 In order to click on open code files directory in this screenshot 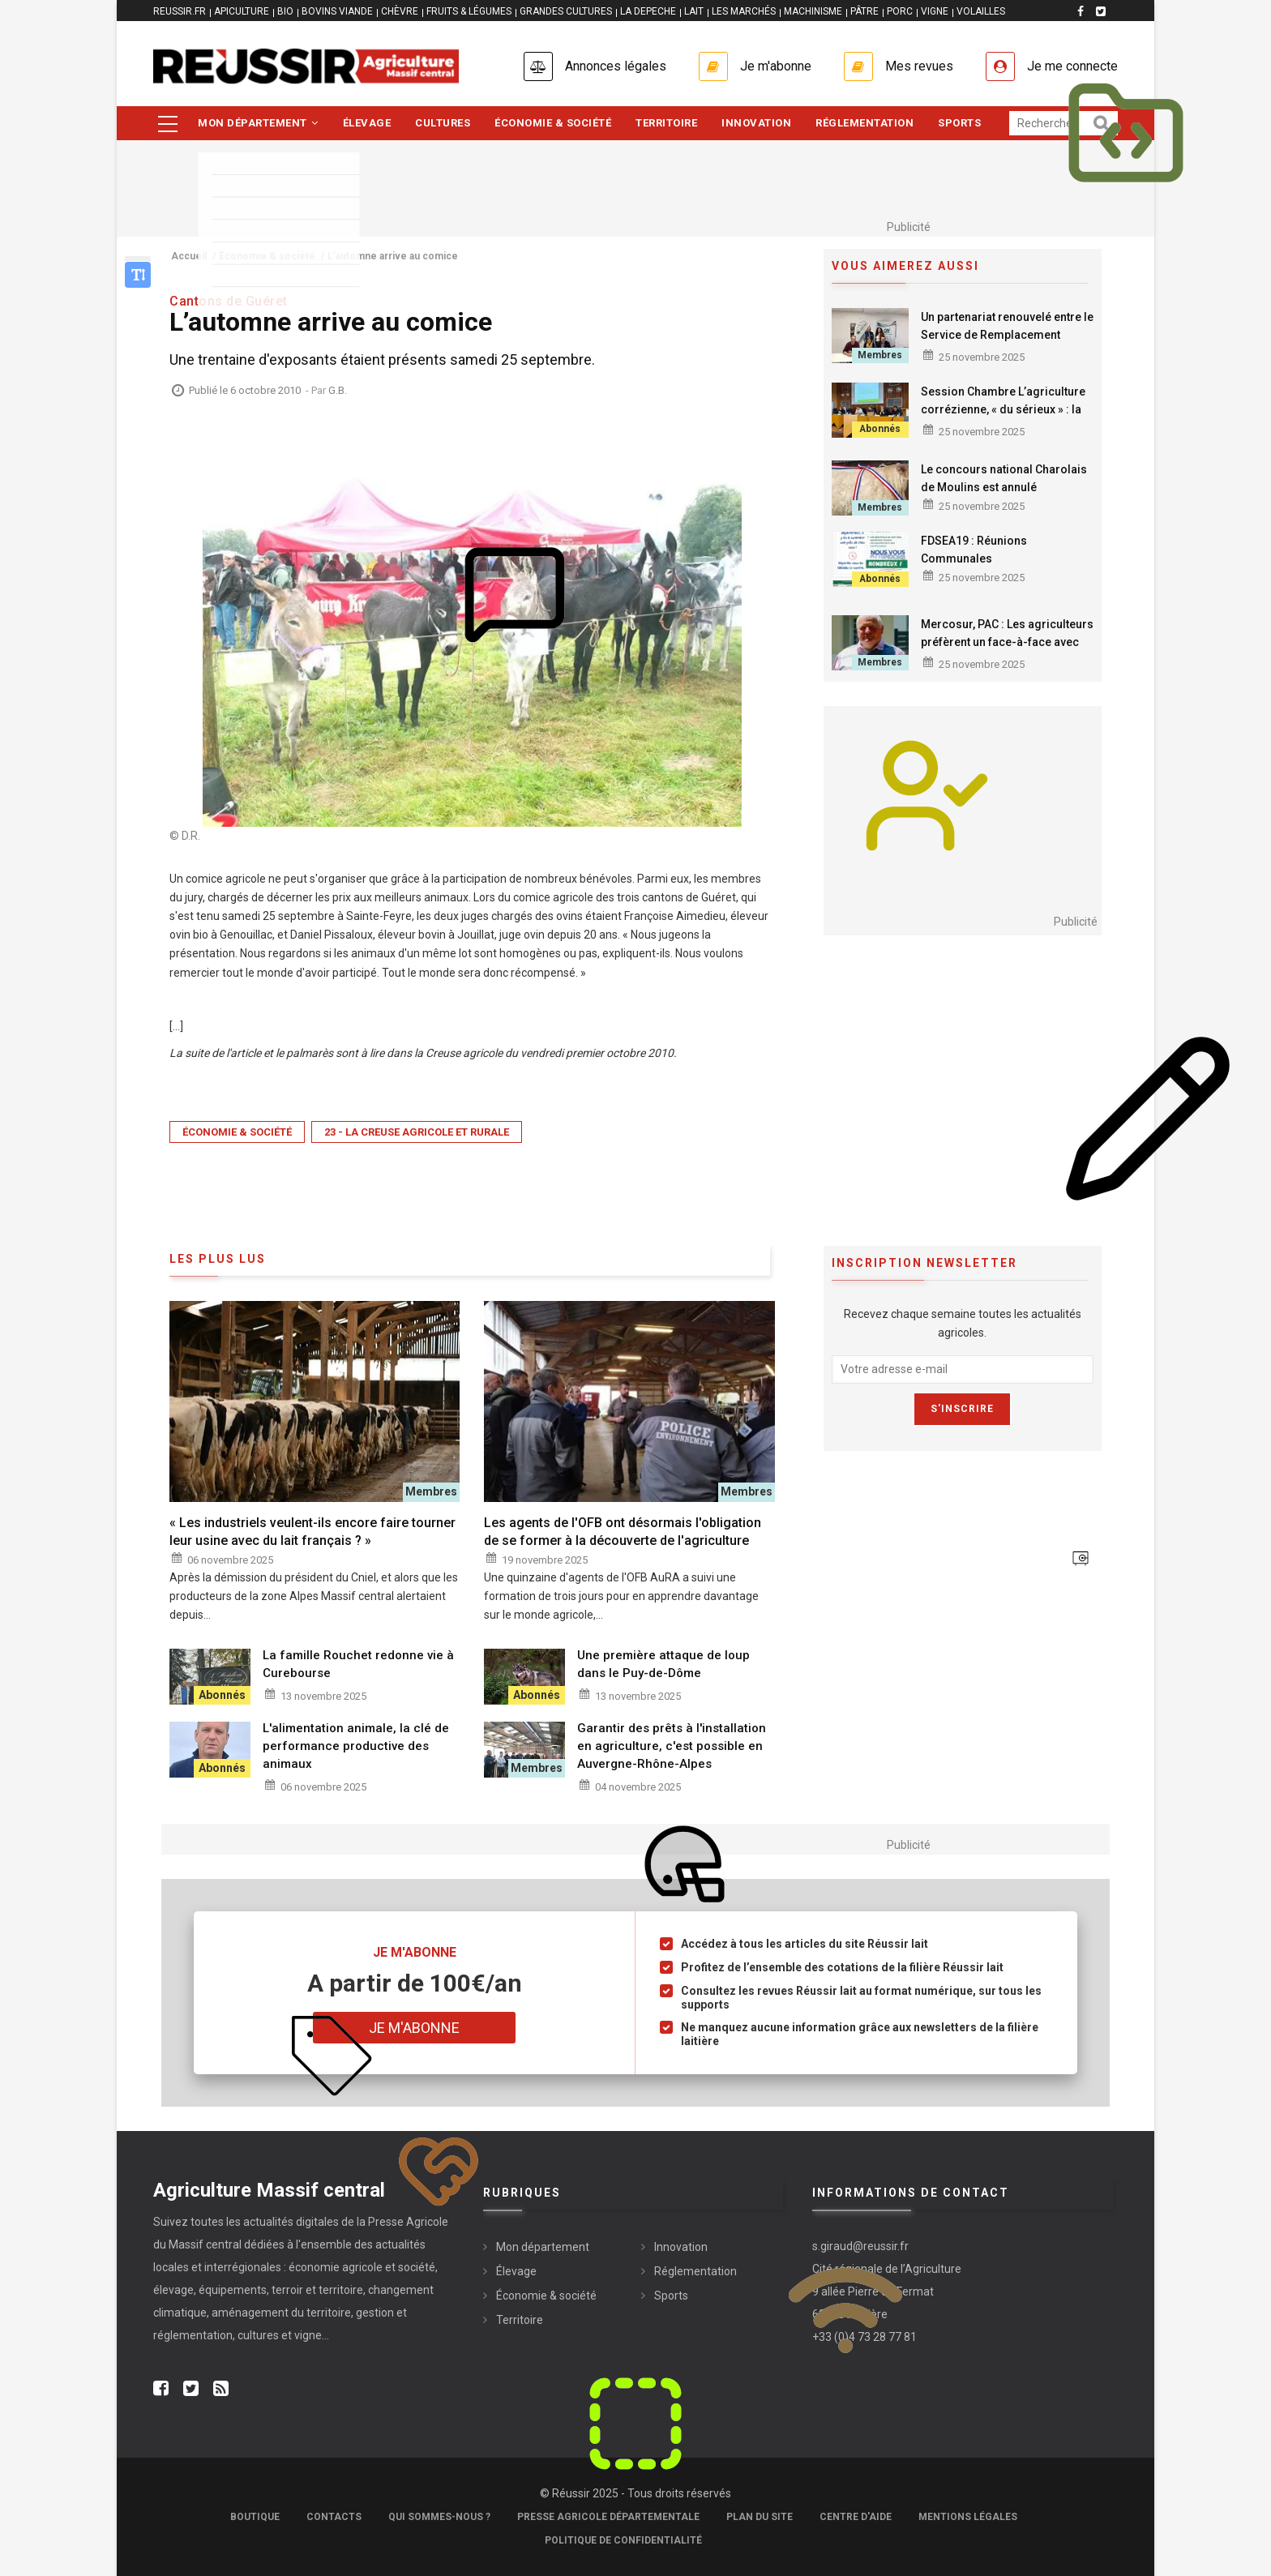, I will do `click(1126, 135)`.